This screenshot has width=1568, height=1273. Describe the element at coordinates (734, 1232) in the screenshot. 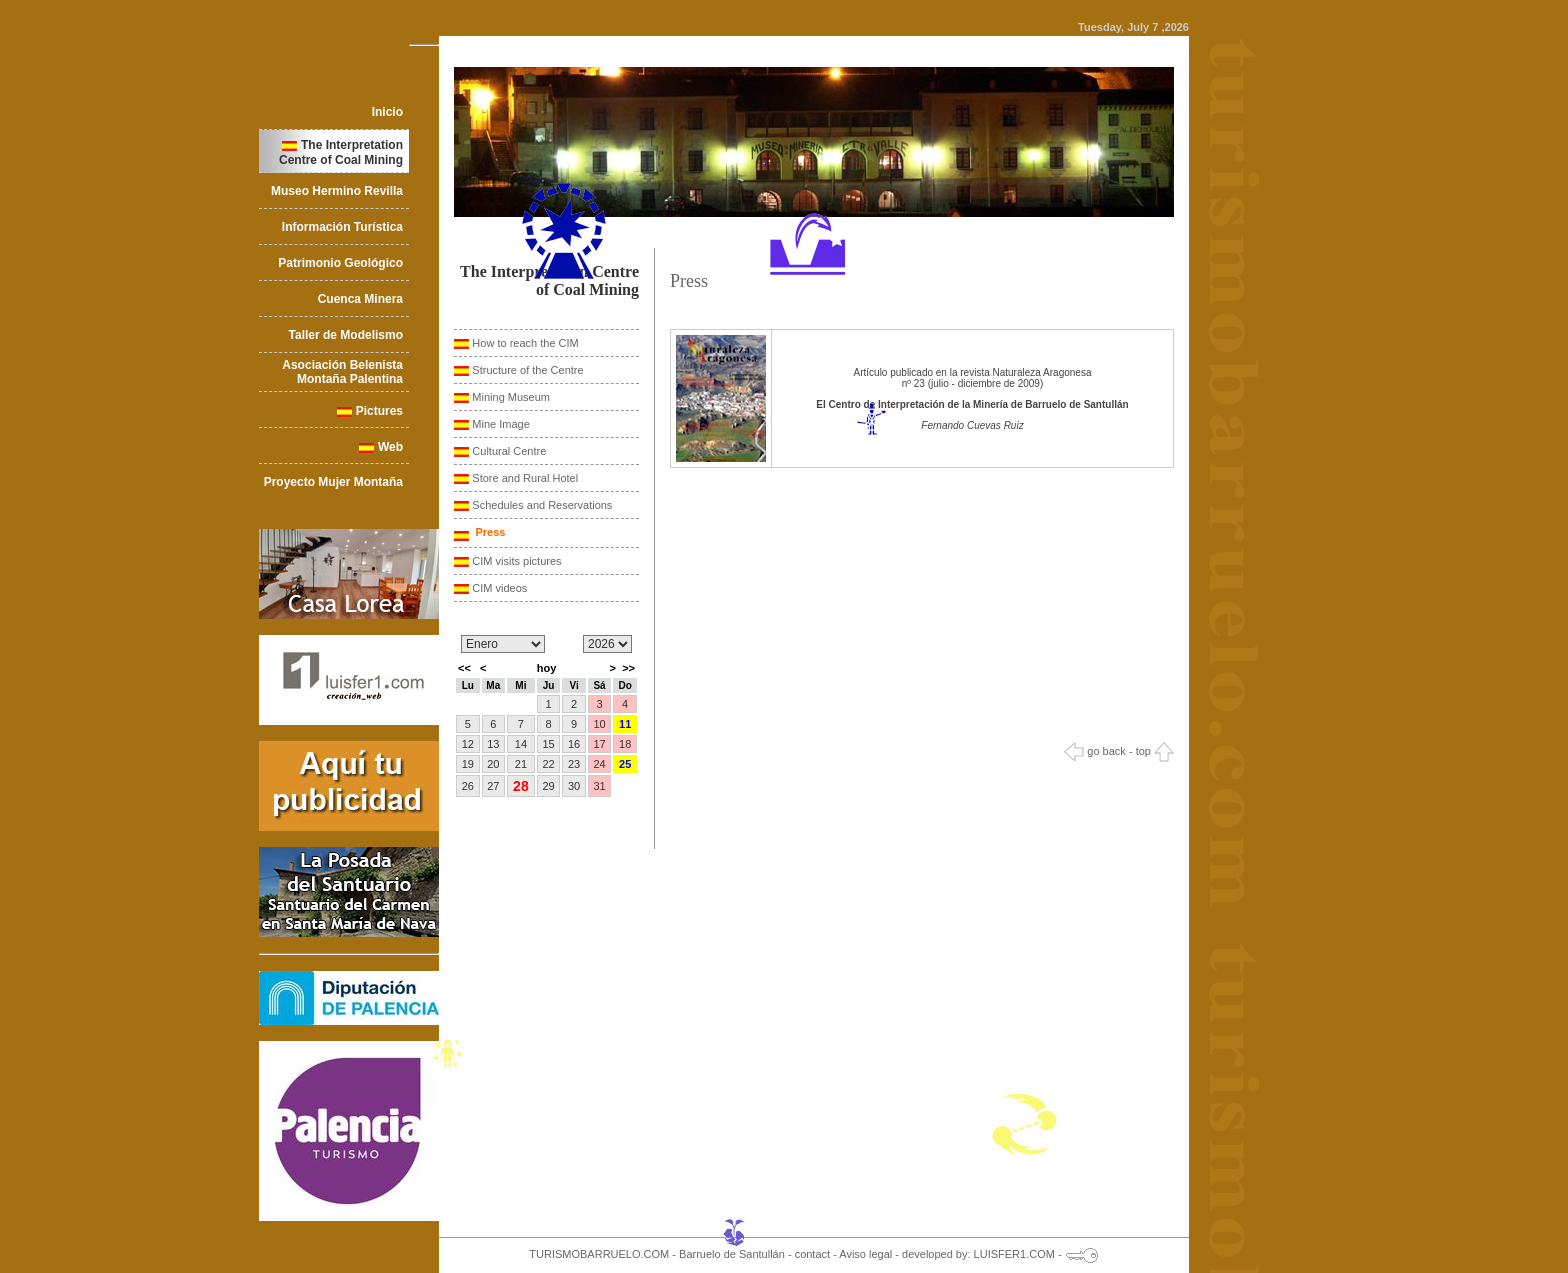

I see `plant a seed or start growing crops` at that location.